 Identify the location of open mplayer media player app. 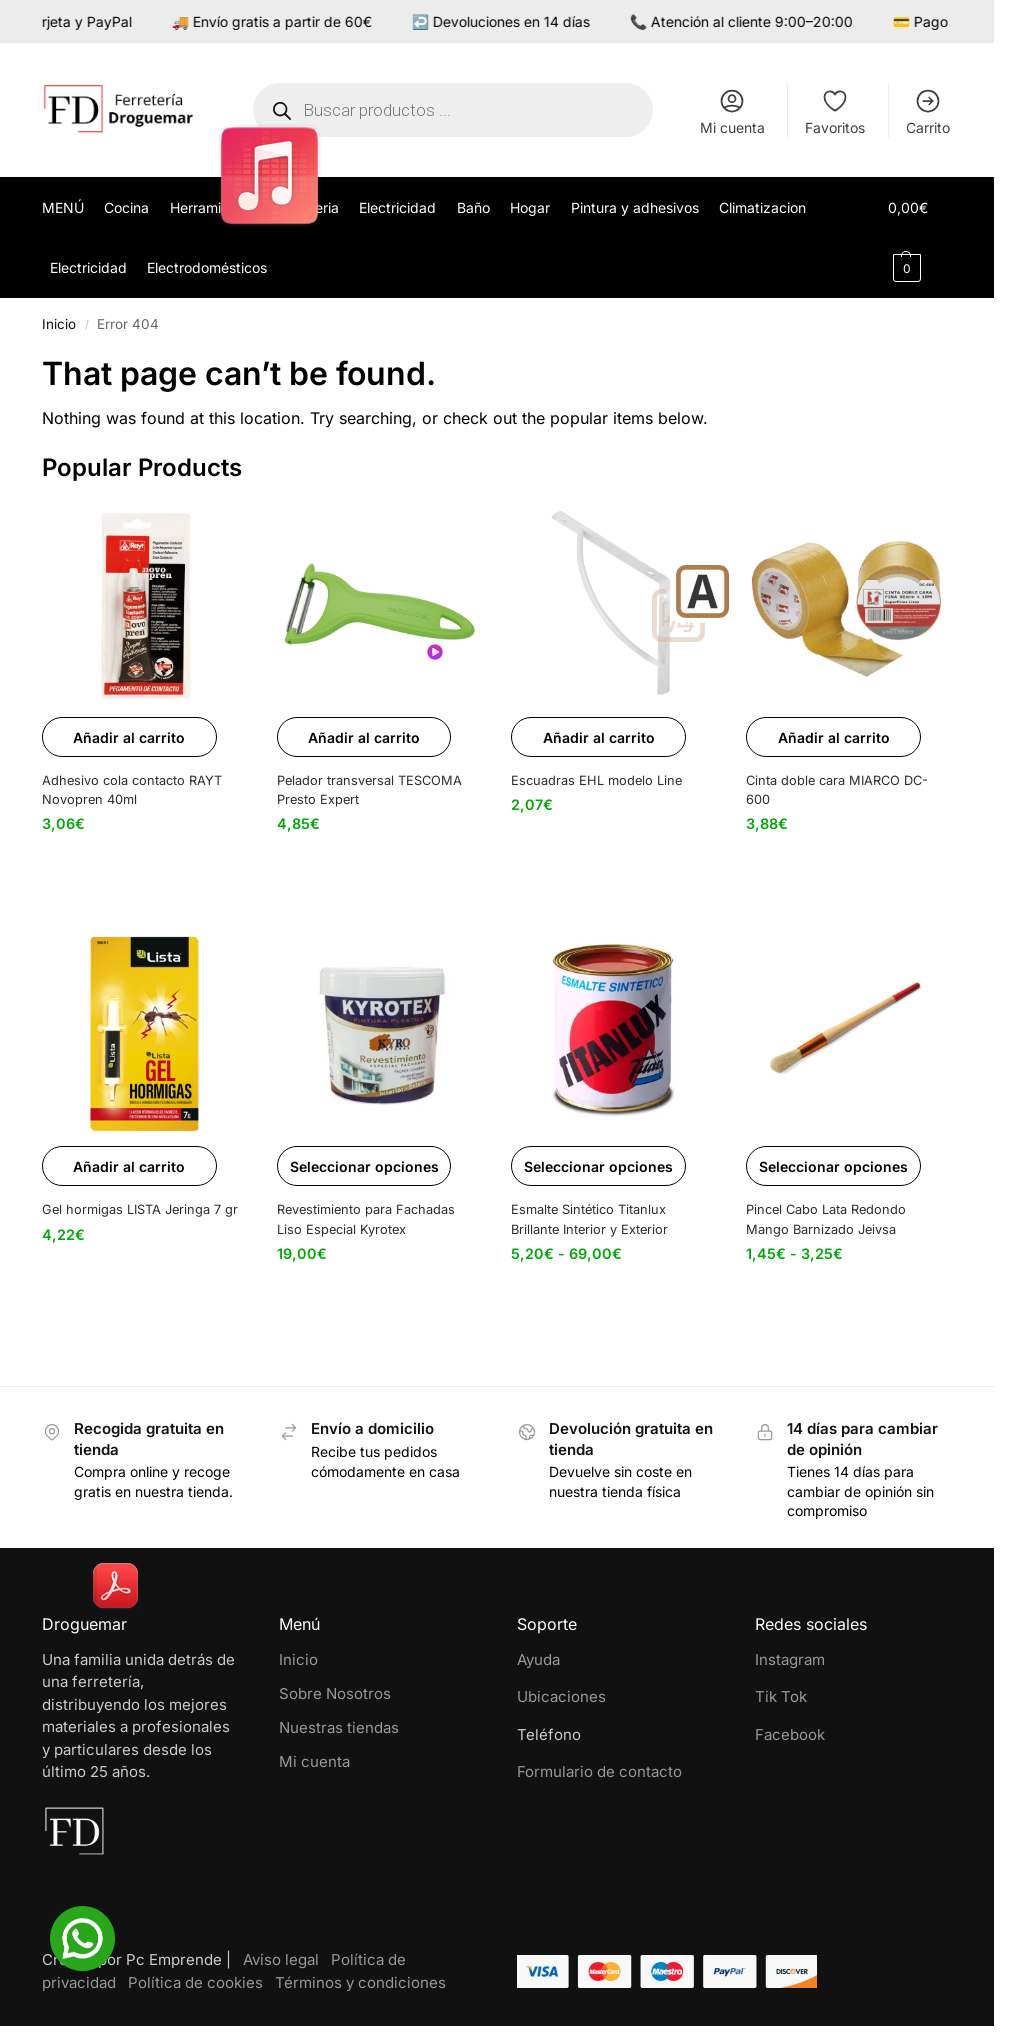
(435, 652).